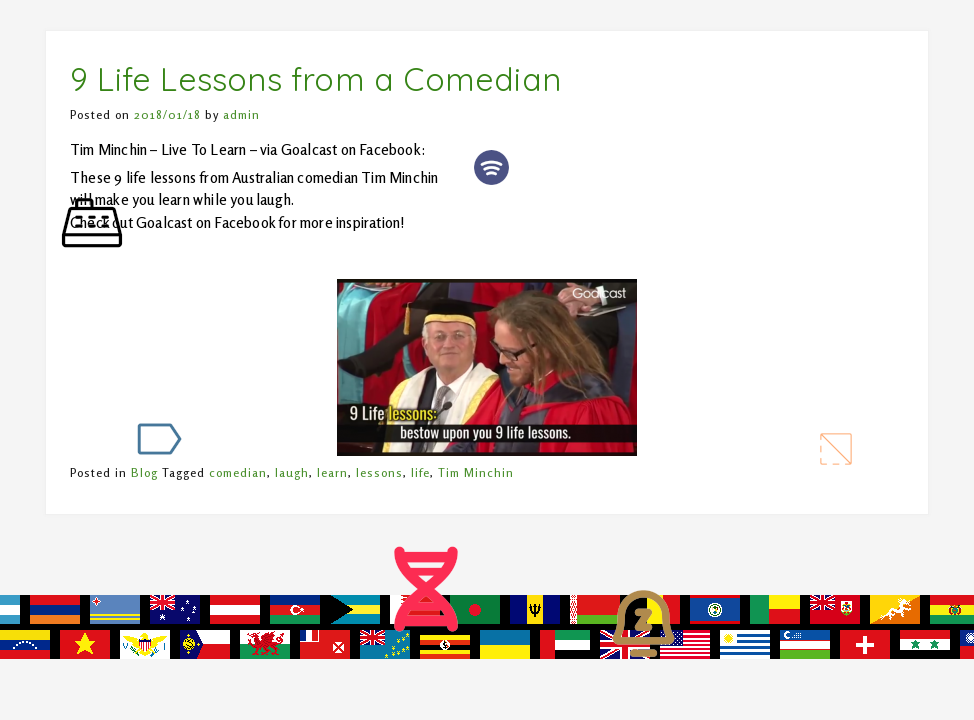 Image resolution: width=974 pixels, height=720 pixels. What do you see at coordinates (491, 167) in the screenshot?
I see `open Spotify app` at bounding box center [491, 167].